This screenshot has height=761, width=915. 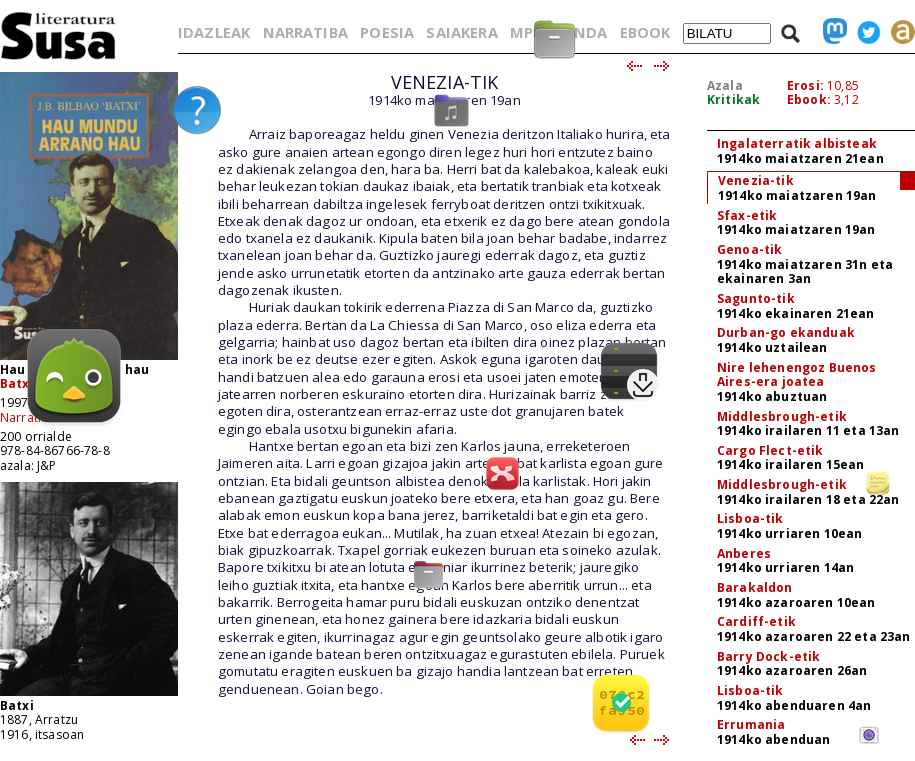 What do you see at coordinates (878, 483) in the screenshot?
I see `open the Stickies app for quick notes` at bounding box center [878, 483].